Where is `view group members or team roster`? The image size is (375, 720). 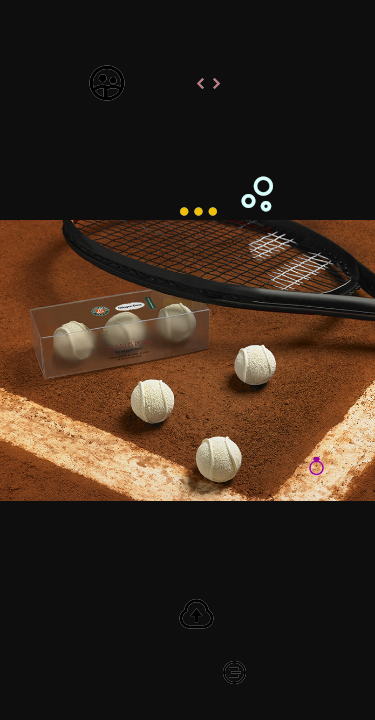 view group members or team roster is located at coordinates (107, 83).